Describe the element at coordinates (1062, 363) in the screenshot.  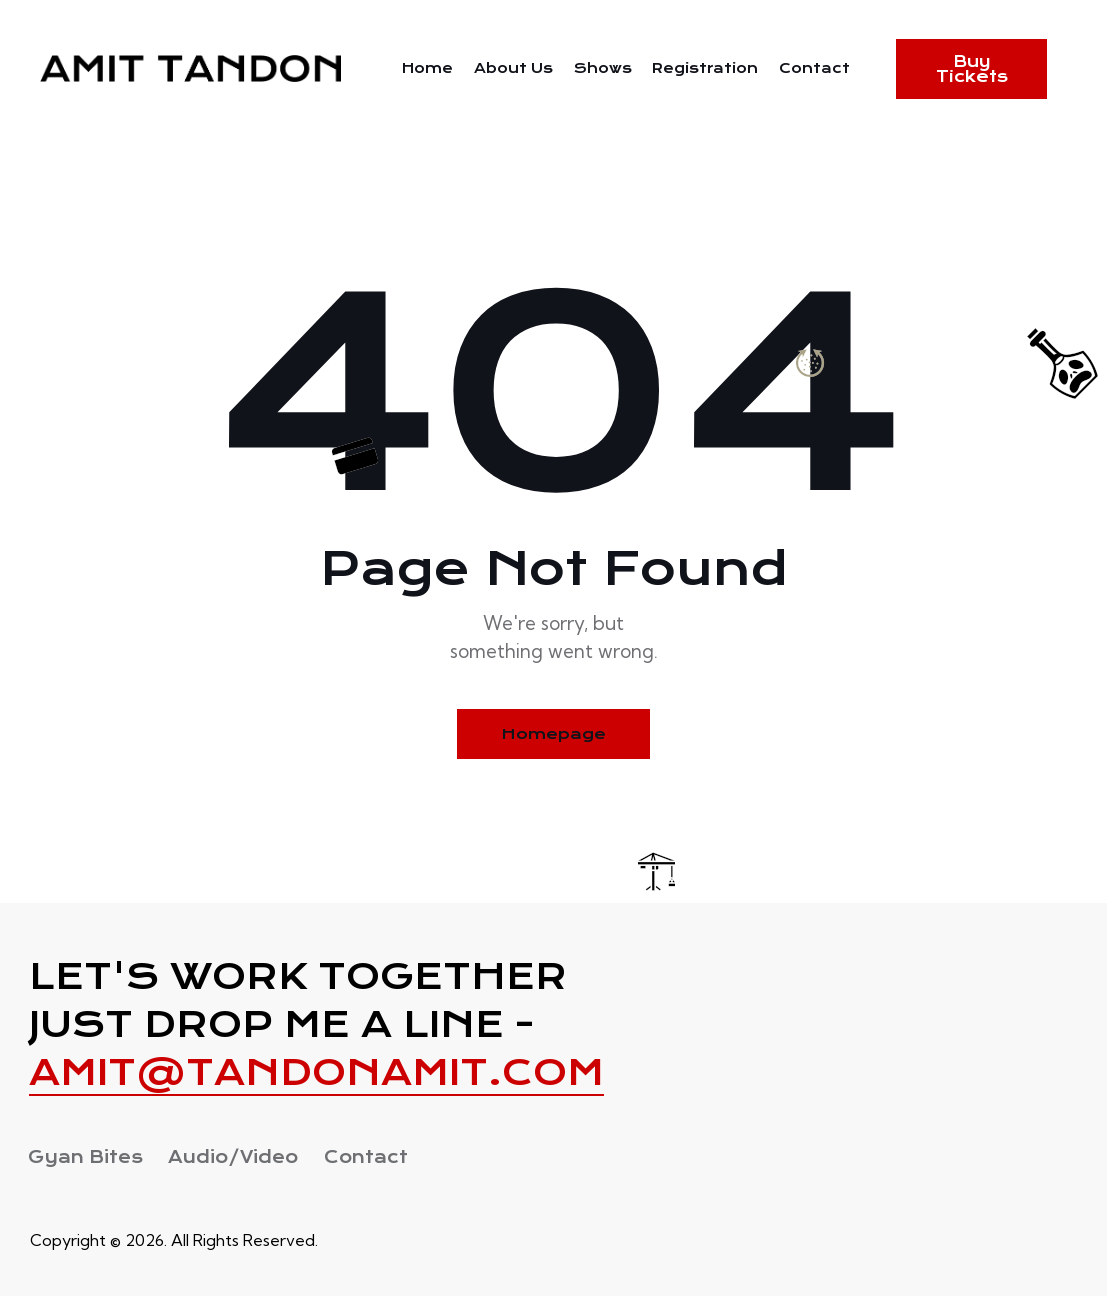
I see `use a madness potion on your character` at that location.